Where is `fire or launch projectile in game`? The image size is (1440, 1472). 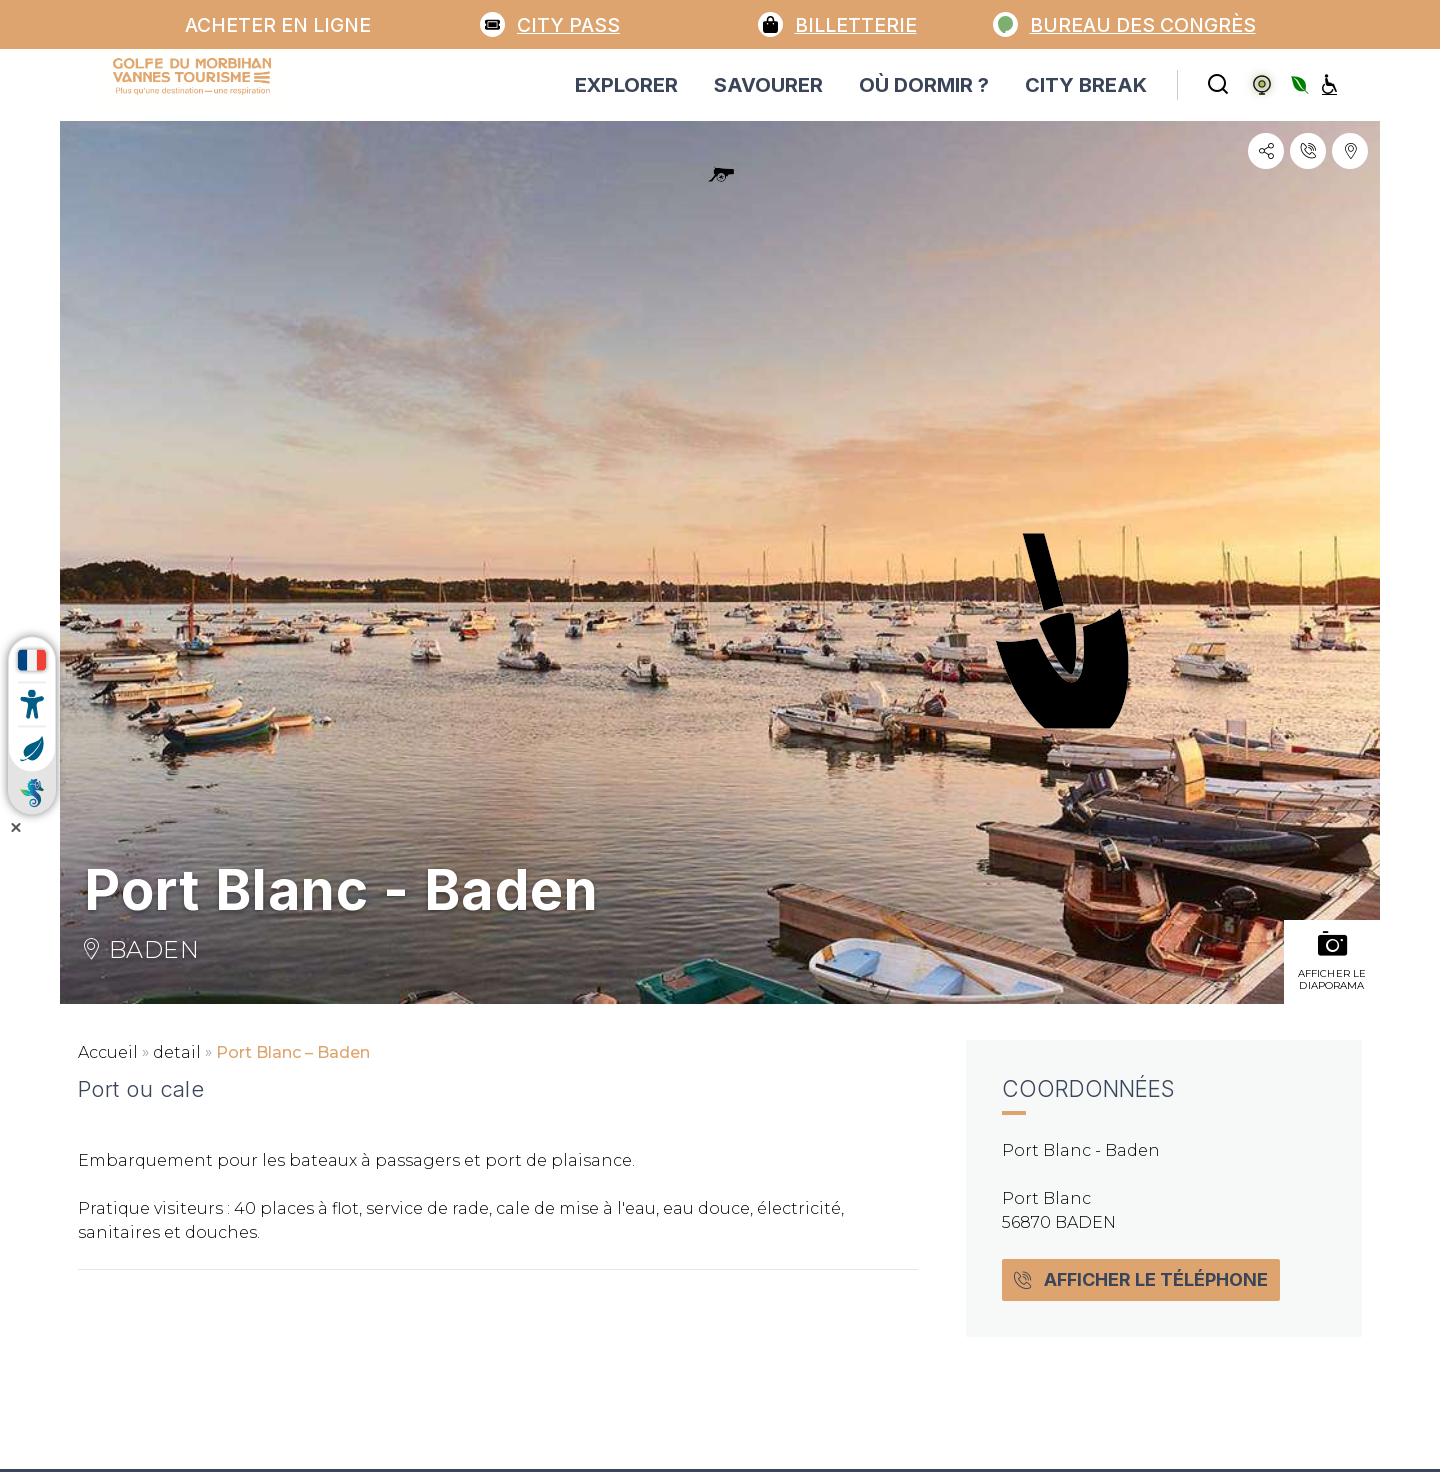 fire or launch projectile in game is located at coordinates (721, 174).